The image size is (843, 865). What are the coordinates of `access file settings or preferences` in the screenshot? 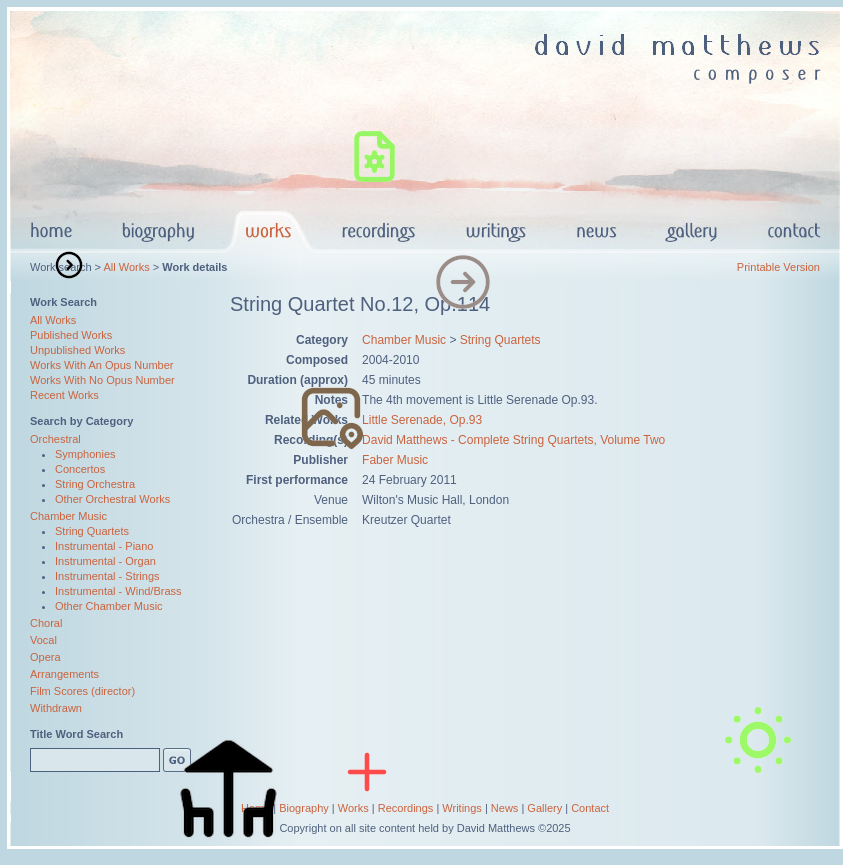 It's located at (374, 156).